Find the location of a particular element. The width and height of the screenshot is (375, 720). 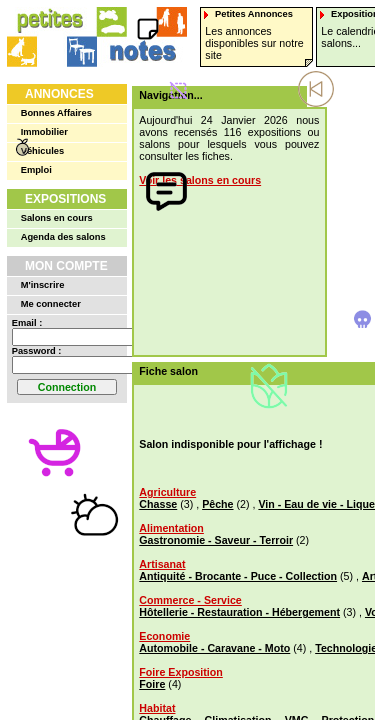

access baby or parenting-related features is located at coordinates (55, 451).